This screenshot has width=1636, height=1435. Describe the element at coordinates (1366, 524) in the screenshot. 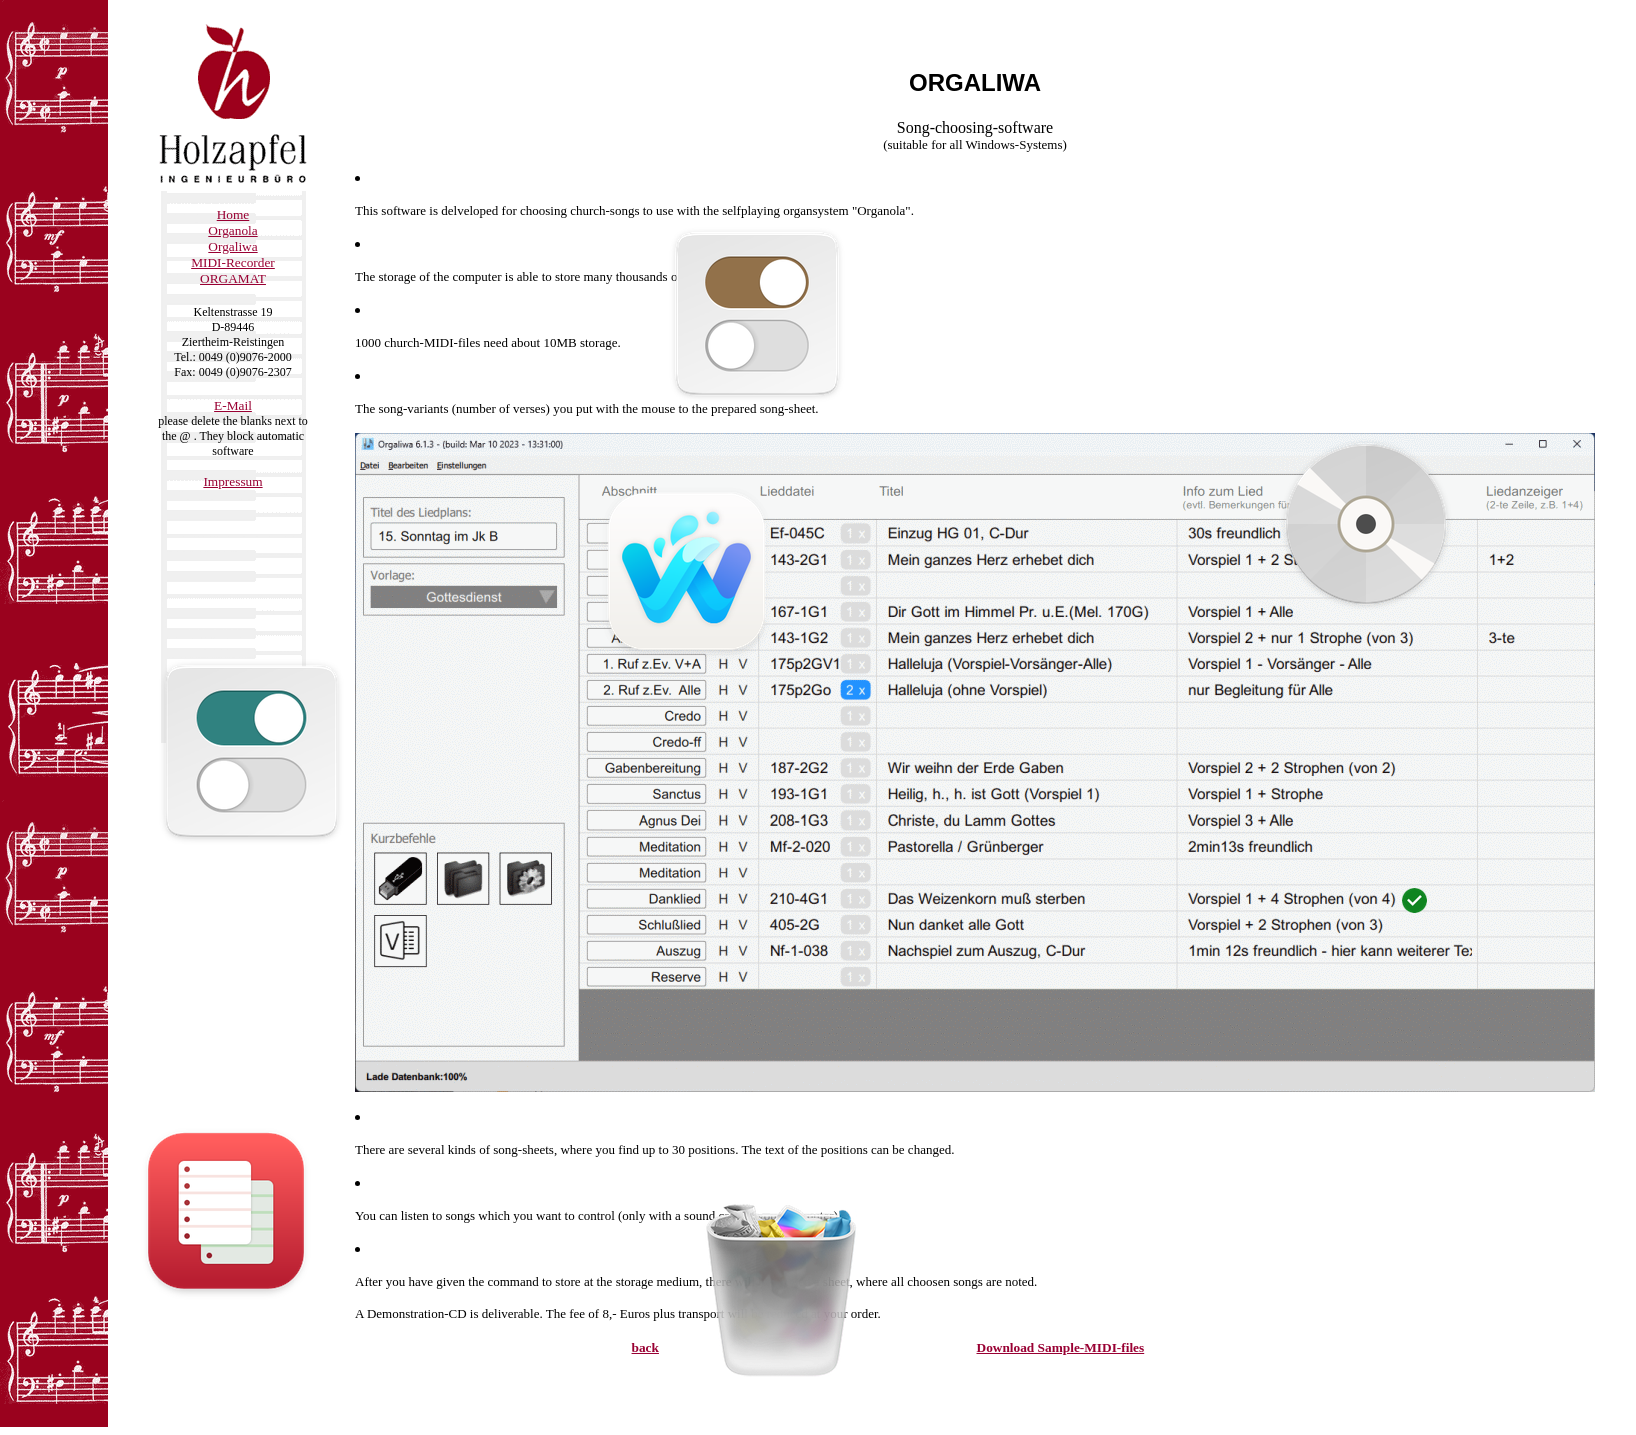

I see `indicates a blu-ray disc or optical media device` at that location.